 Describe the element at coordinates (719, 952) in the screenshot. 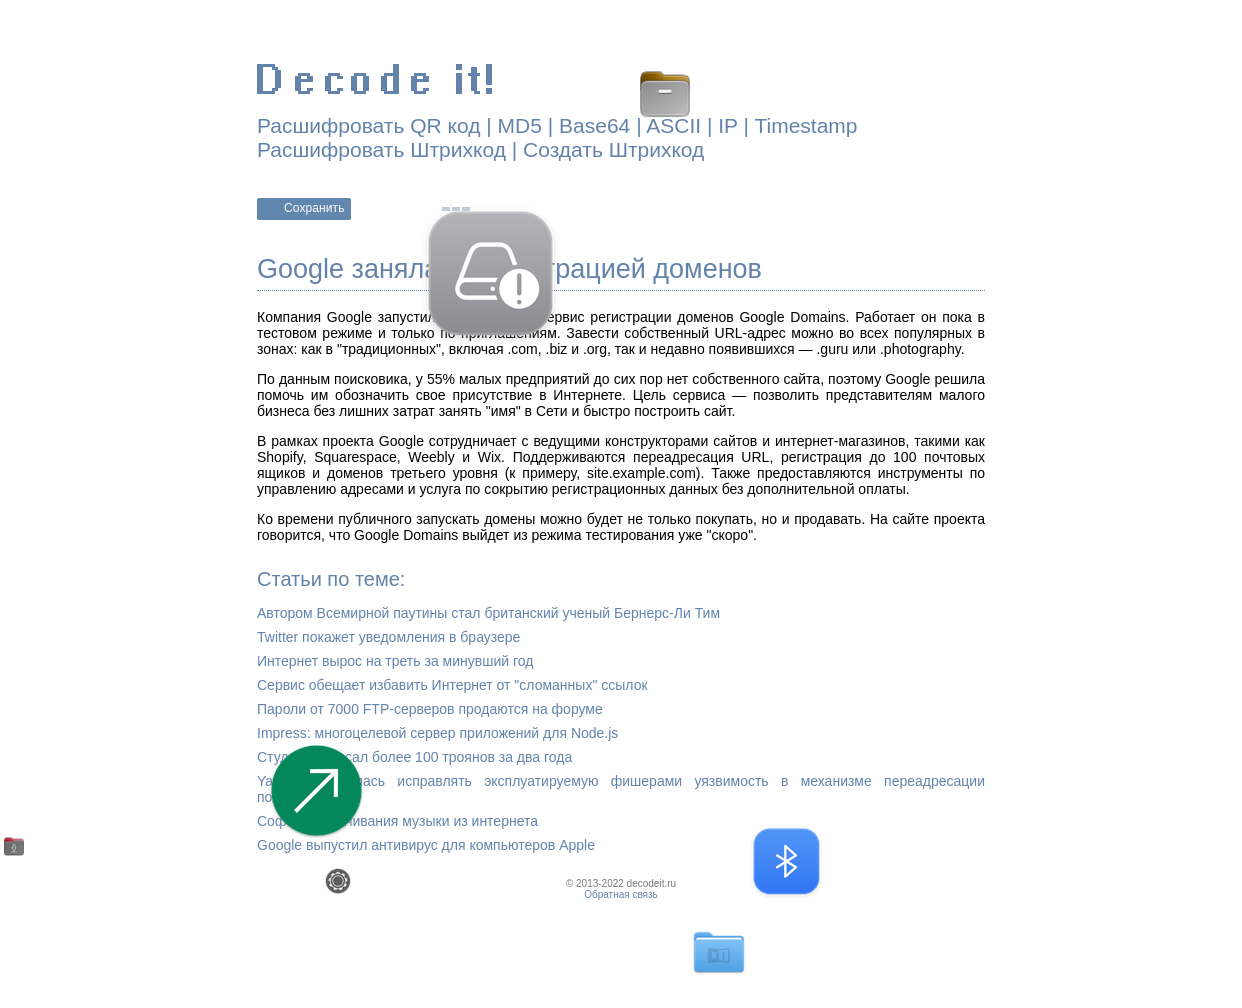

I see `open Native Instruments folder` at that location.